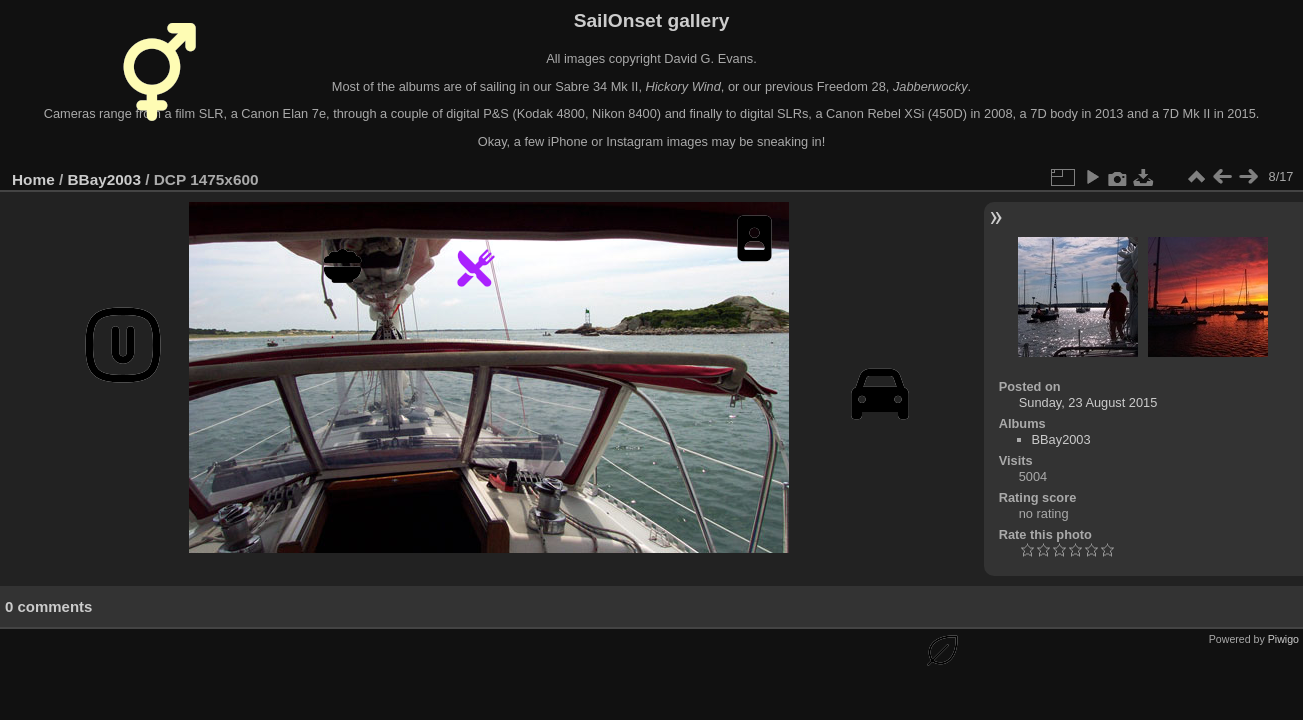 This screenshot has width=1303, height=720. What do you see at coordinates (754, 238) in the screenshot?
I see `view profile picture or portrait image` at bounding box center [754, 238].